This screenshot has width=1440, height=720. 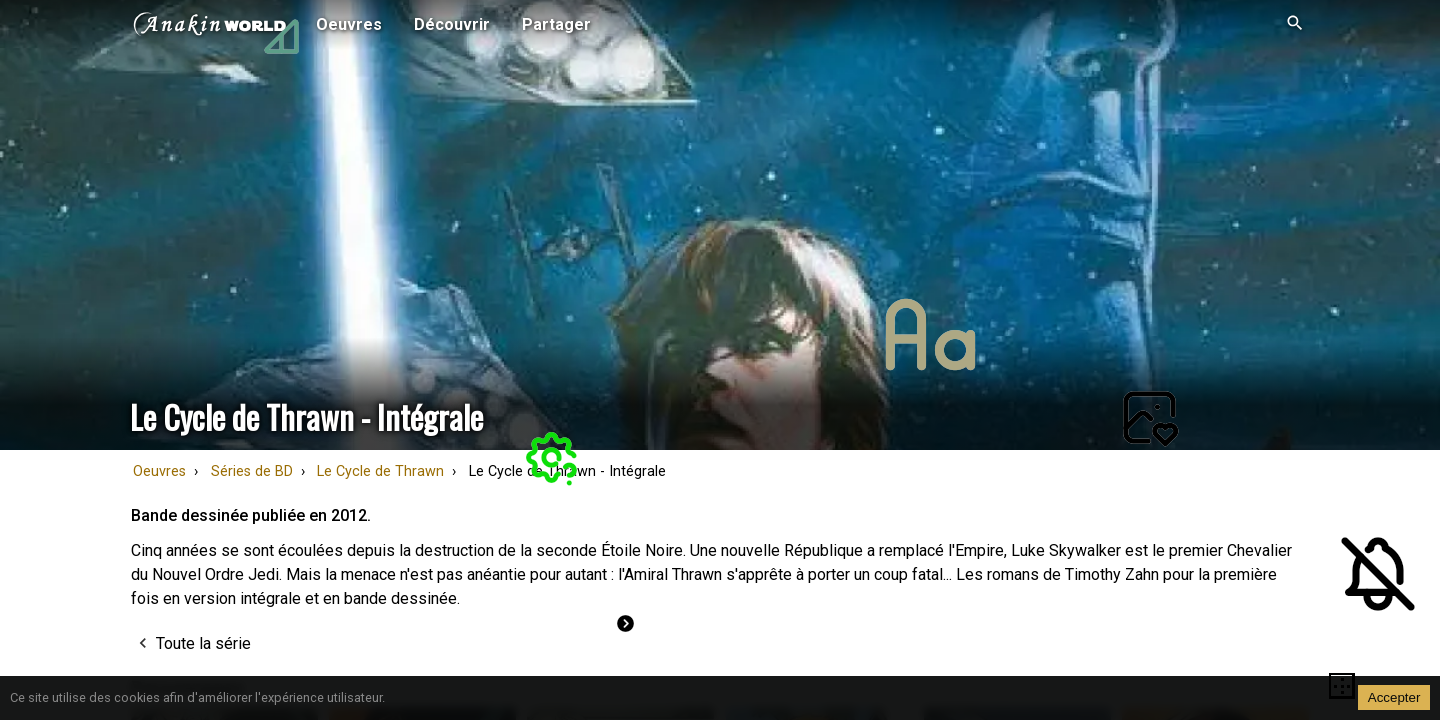 What do you see at coordinates (551, 457) in the screenshot?
I see `access settings help or FAQ` at bounding box center [551, 457].